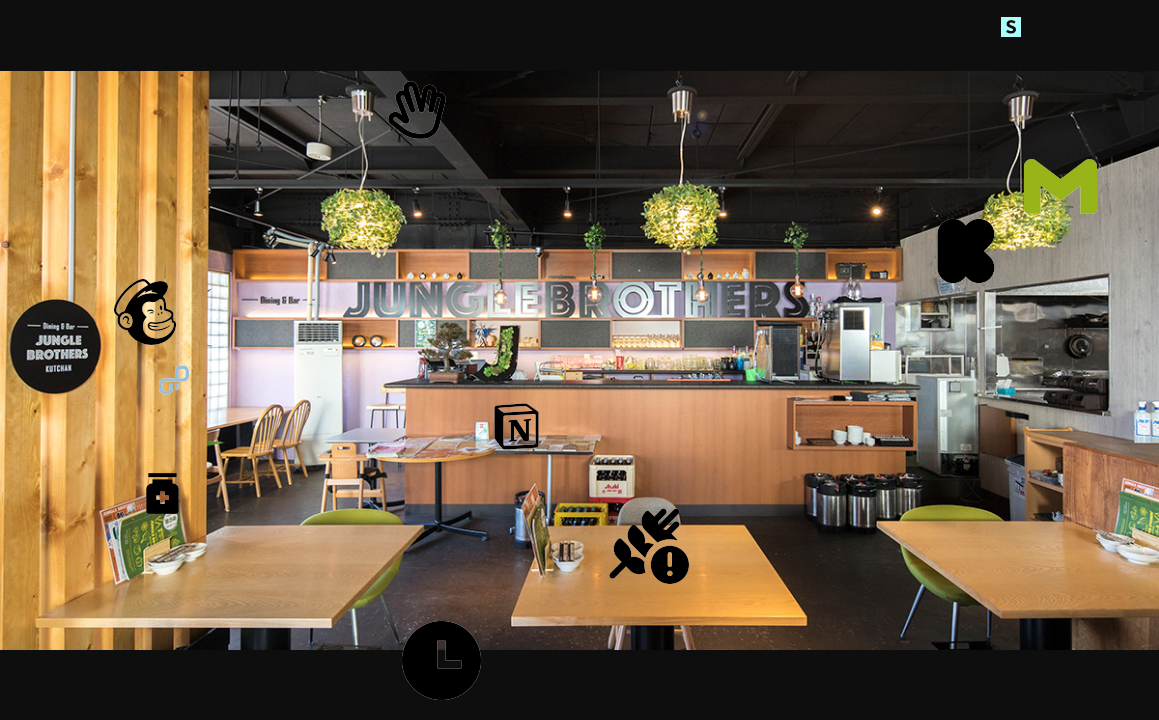 This screenshot has height=720, width=1159. Describe the element at coordinates (1011, 27) in the screenshot. I see `semantic ui framework logo` at that location.